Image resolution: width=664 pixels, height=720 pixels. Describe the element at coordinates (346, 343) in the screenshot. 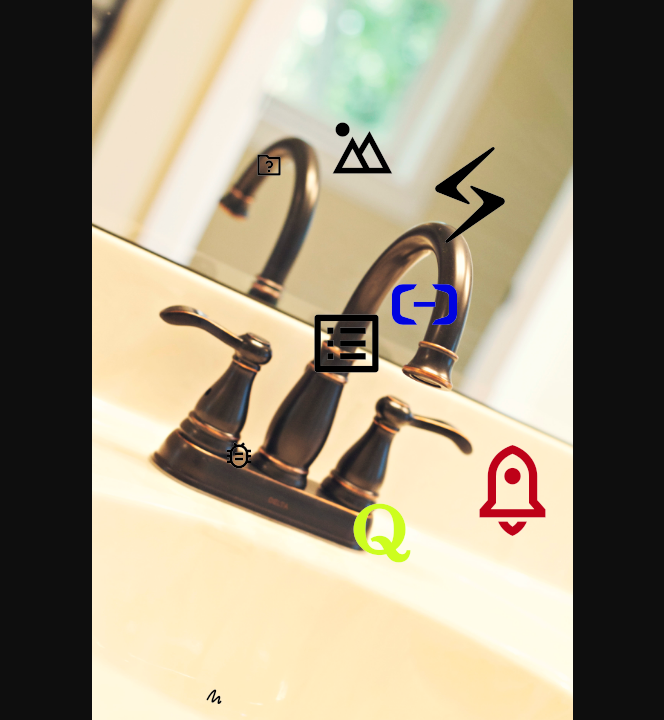

I see `switch to list view` at that location.